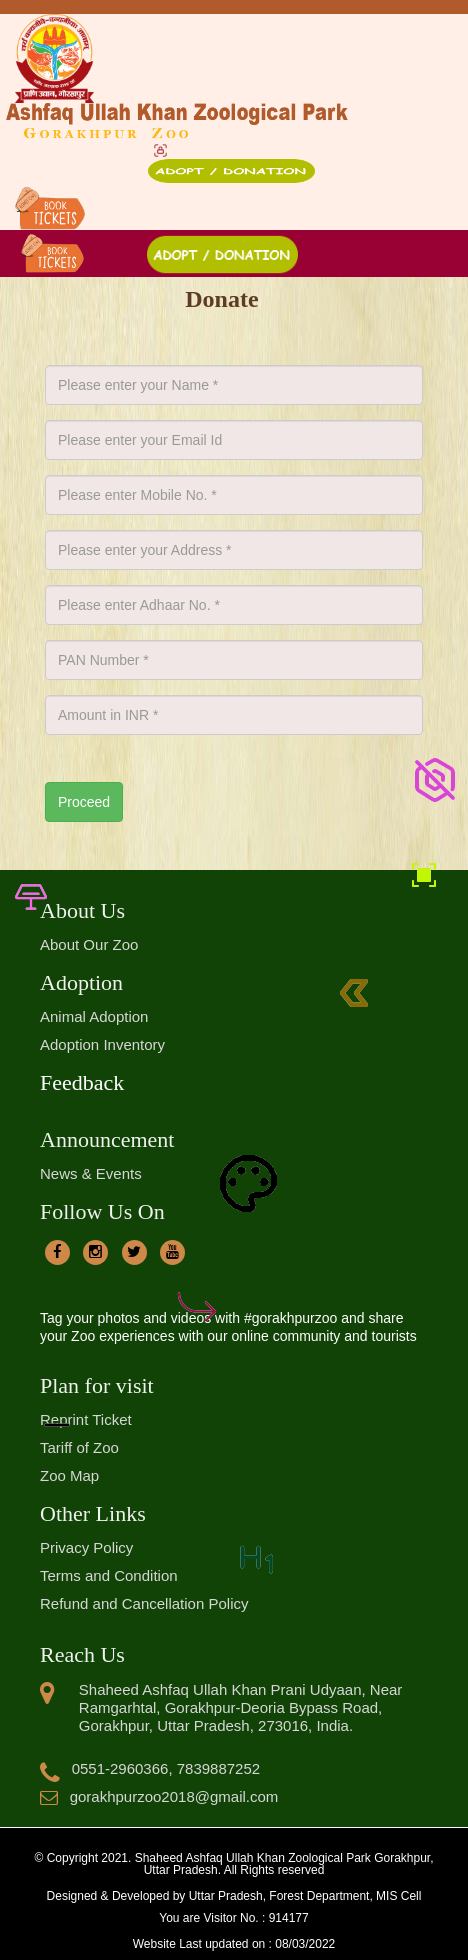 This screenshot has width=468, height=1960. I want to click on access secure or locked content, so click(160, 150).